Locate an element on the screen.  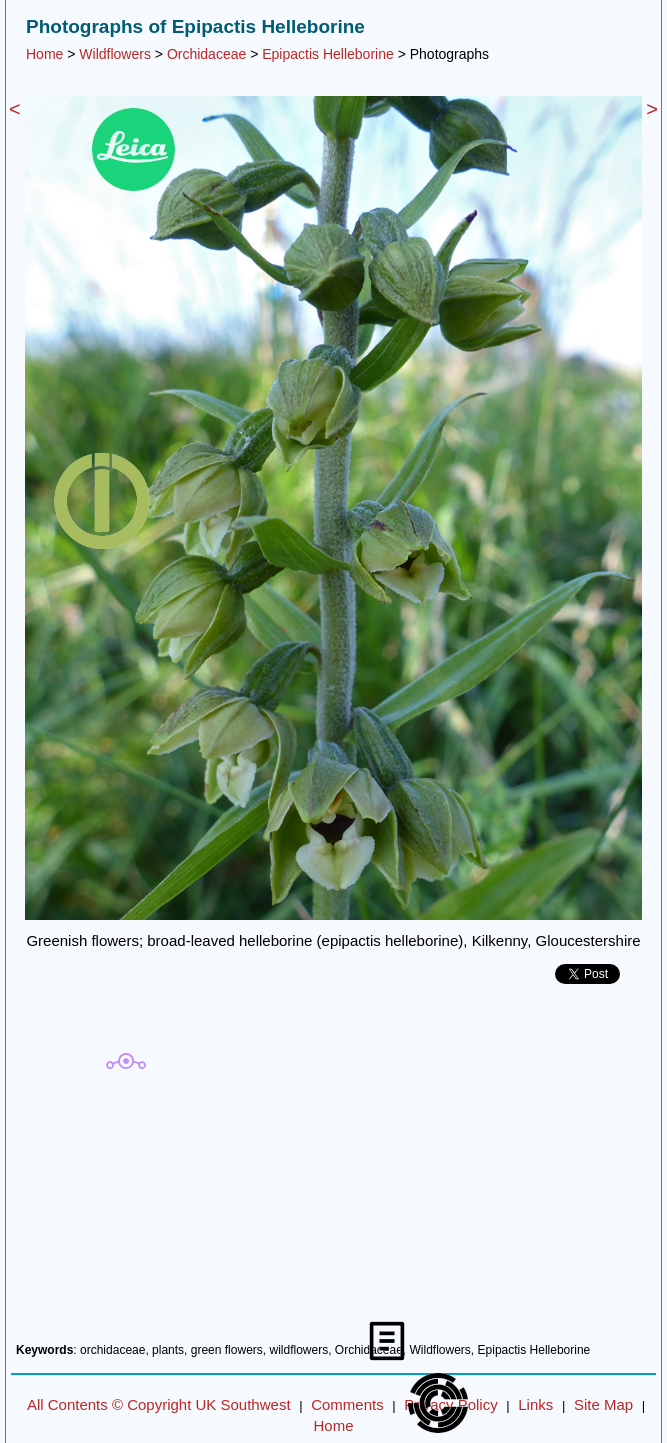
view document list is located at coordinates (387, 1341).